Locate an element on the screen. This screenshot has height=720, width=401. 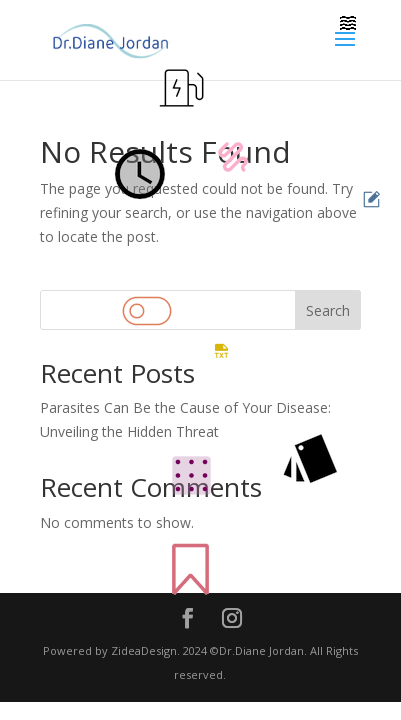
apply a style or theme to content is located at coordinates (311, 458).